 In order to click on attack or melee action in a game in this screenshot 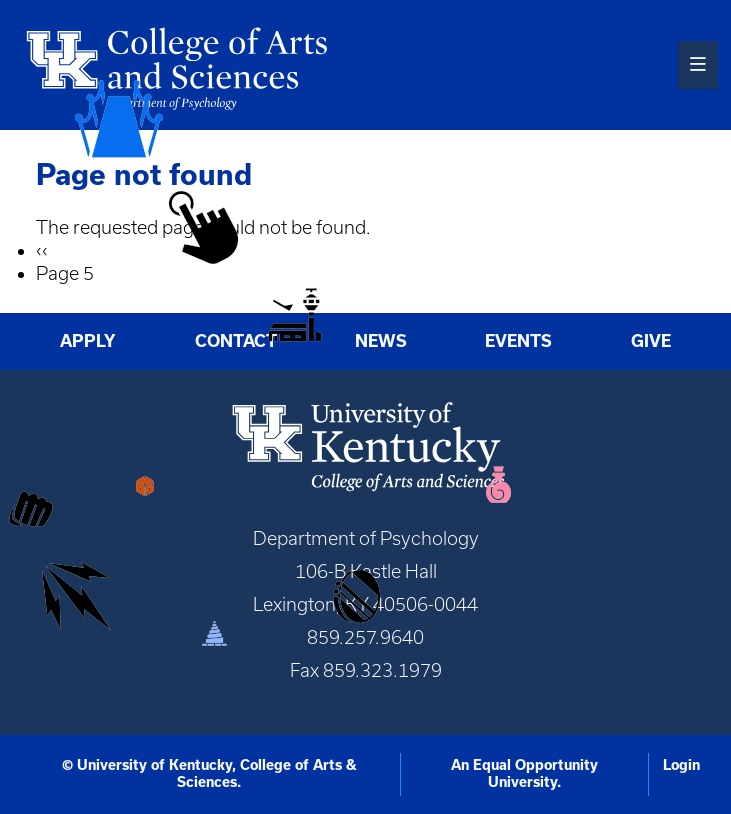, I will do `click(30, 511)`.